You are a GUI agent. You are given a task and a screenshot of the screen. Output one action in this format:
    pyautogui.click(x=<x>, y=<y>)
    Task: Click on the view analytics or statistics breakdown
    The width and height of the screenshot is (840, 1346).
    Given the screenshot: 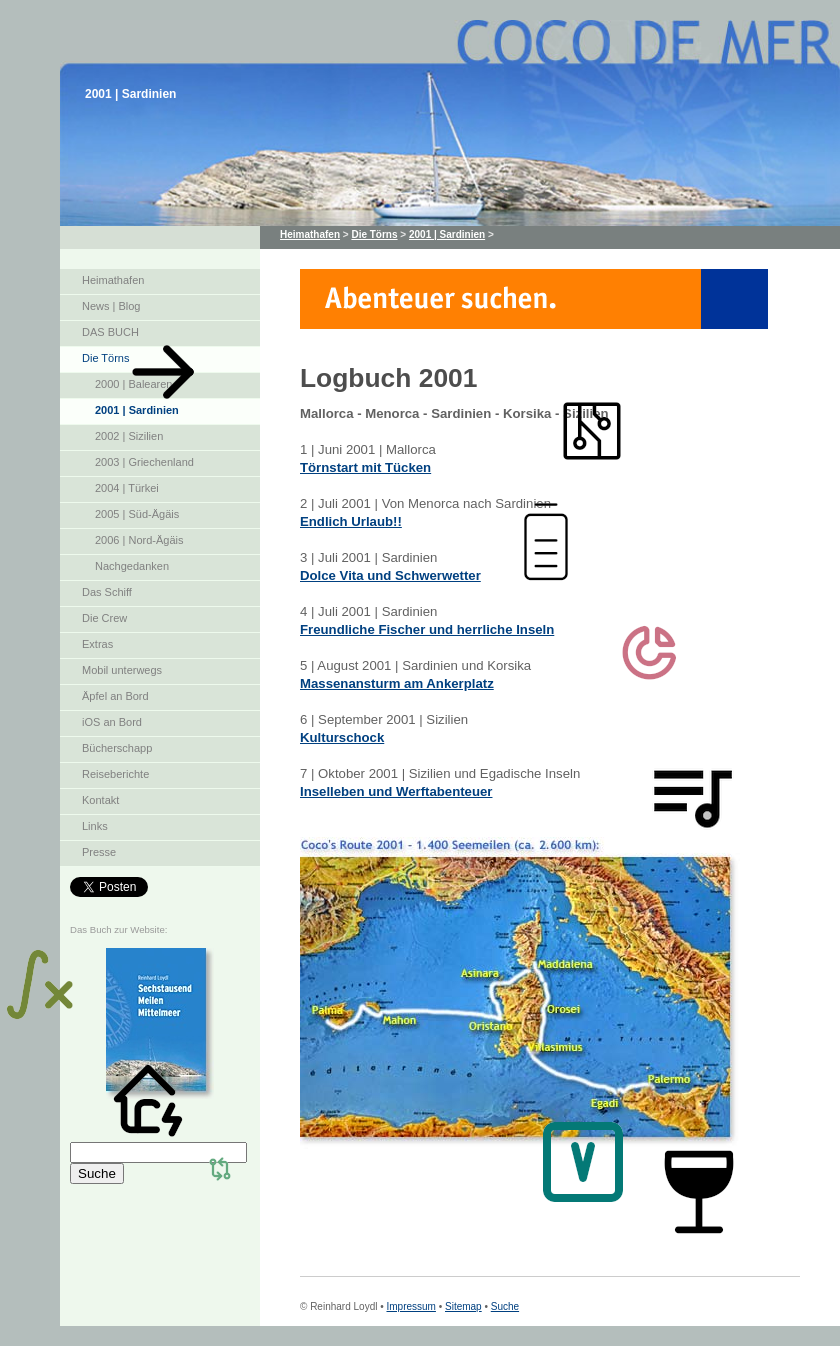 What is the action you would take?
    pyautogui.click(x=649, y=652)
    